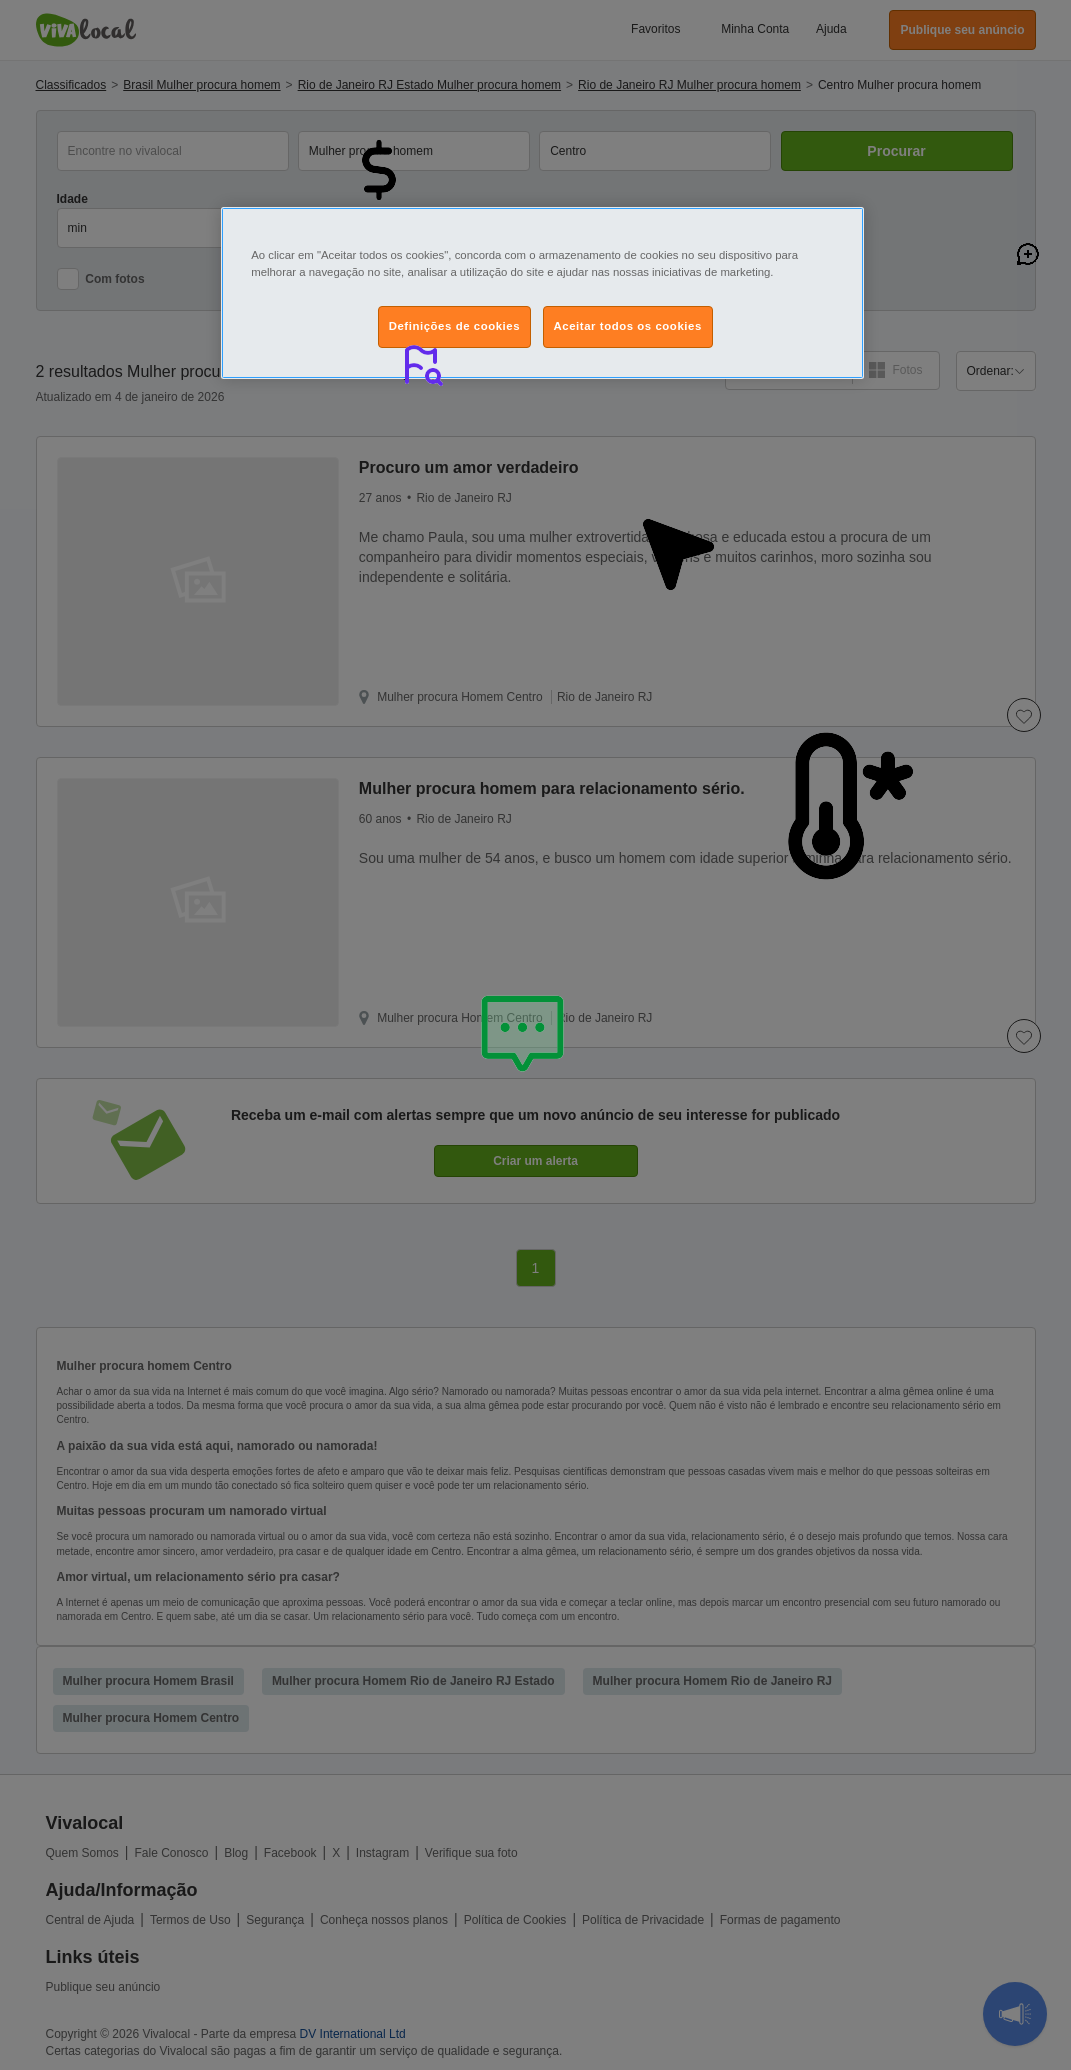  Describe the element at coordinates (838, 806) in the screenshot. I see `indicates low temperature or cold conditions` at that location.